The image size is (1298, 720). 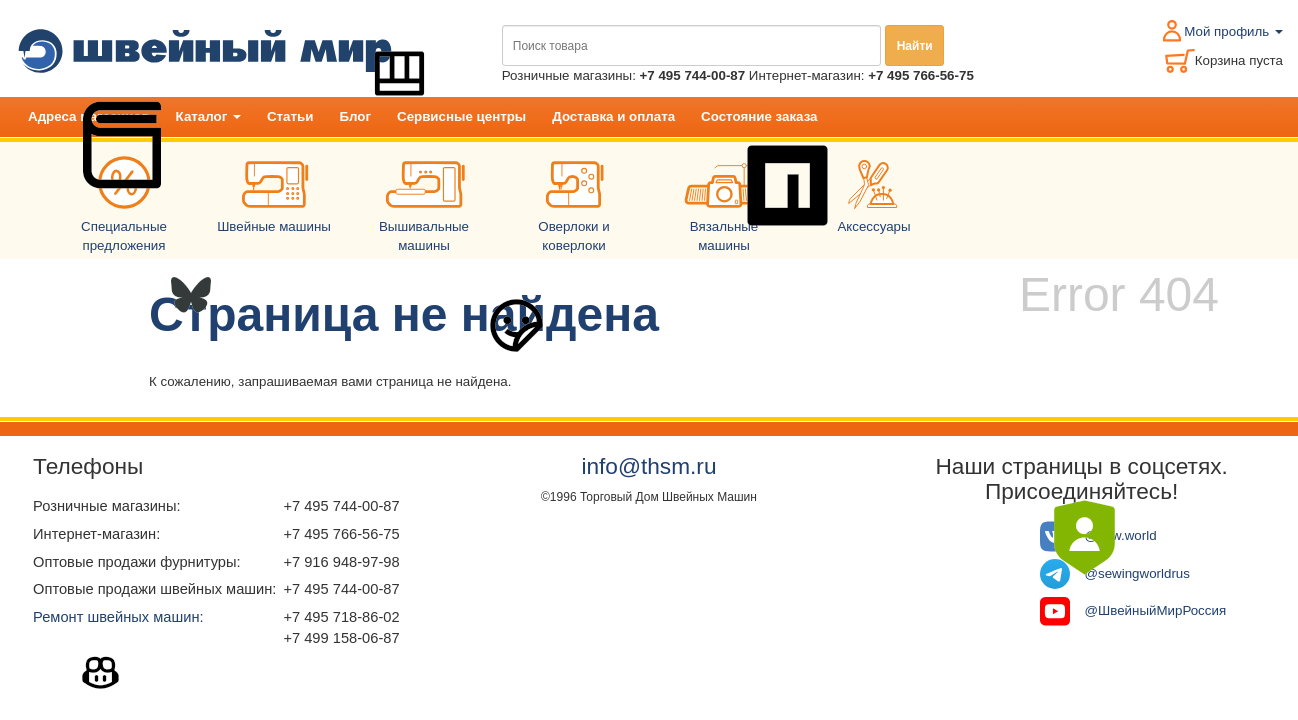 I want to click on npm (node package manager) logo, so click(x=787, y=185).